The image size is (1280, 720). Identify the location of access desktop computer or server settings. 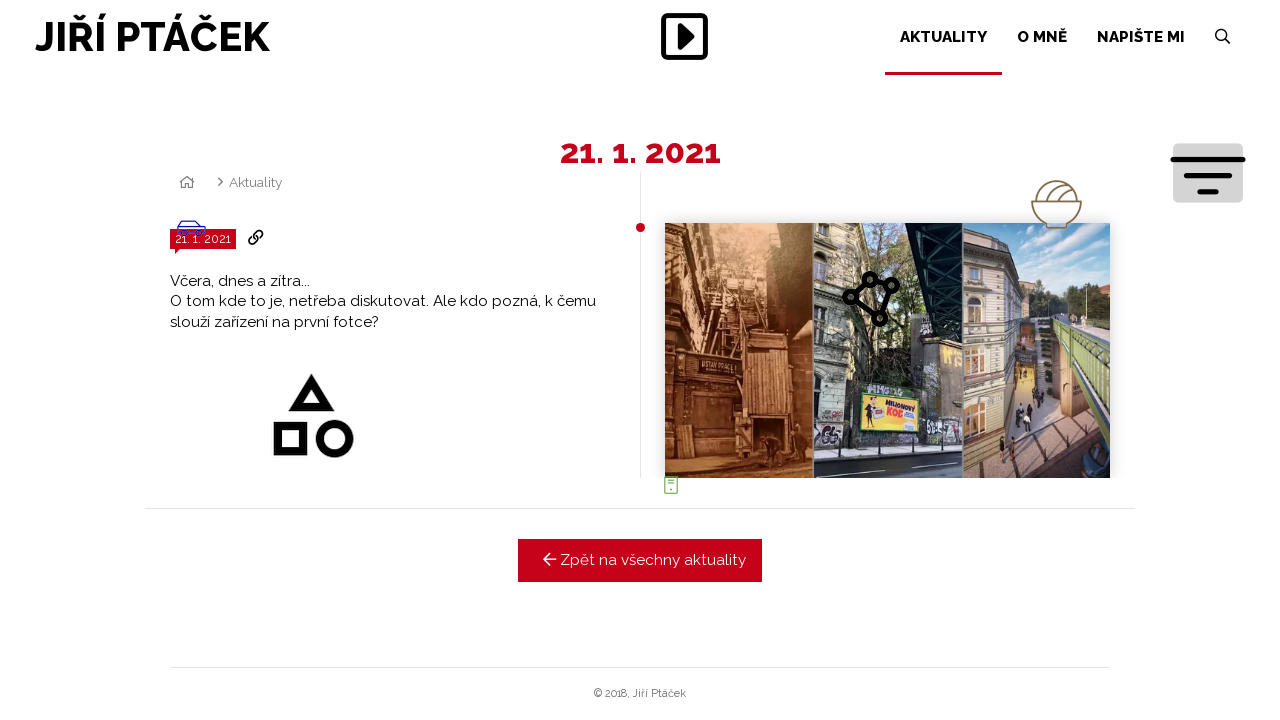
(671, 485).